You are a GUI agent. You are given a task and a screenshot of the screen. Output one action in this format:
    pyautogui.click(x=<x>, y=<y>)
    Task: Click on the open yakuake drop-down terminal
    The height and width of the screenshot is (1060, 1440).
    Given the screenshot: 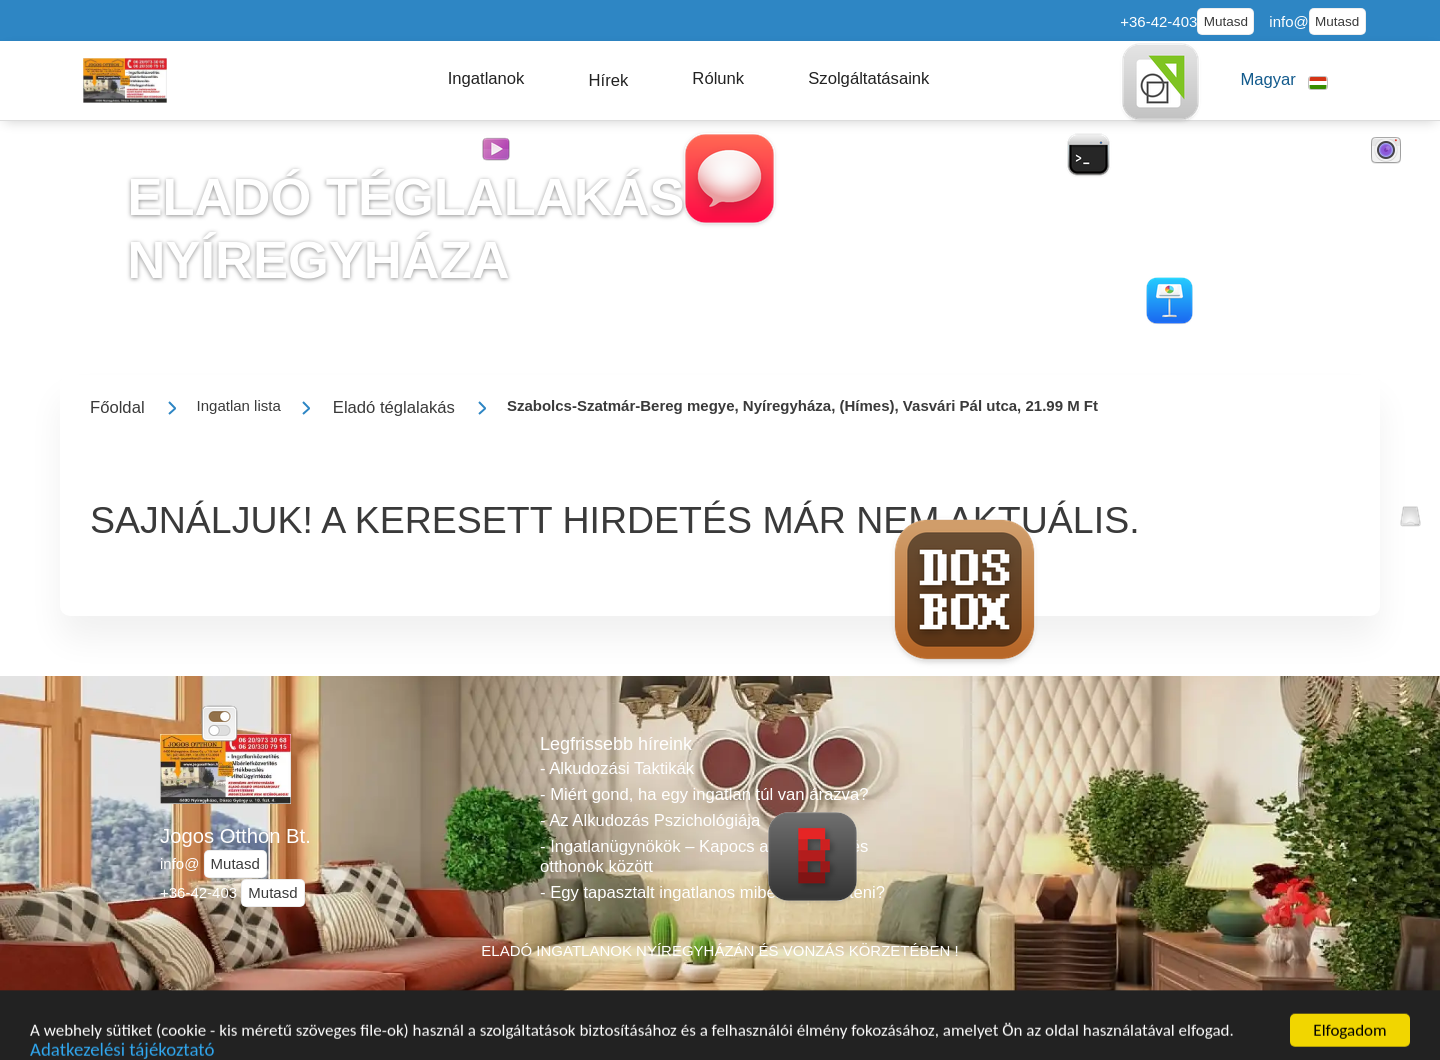 What is the action you would take?
    pyautogui.click(x=1088, y=154)
    